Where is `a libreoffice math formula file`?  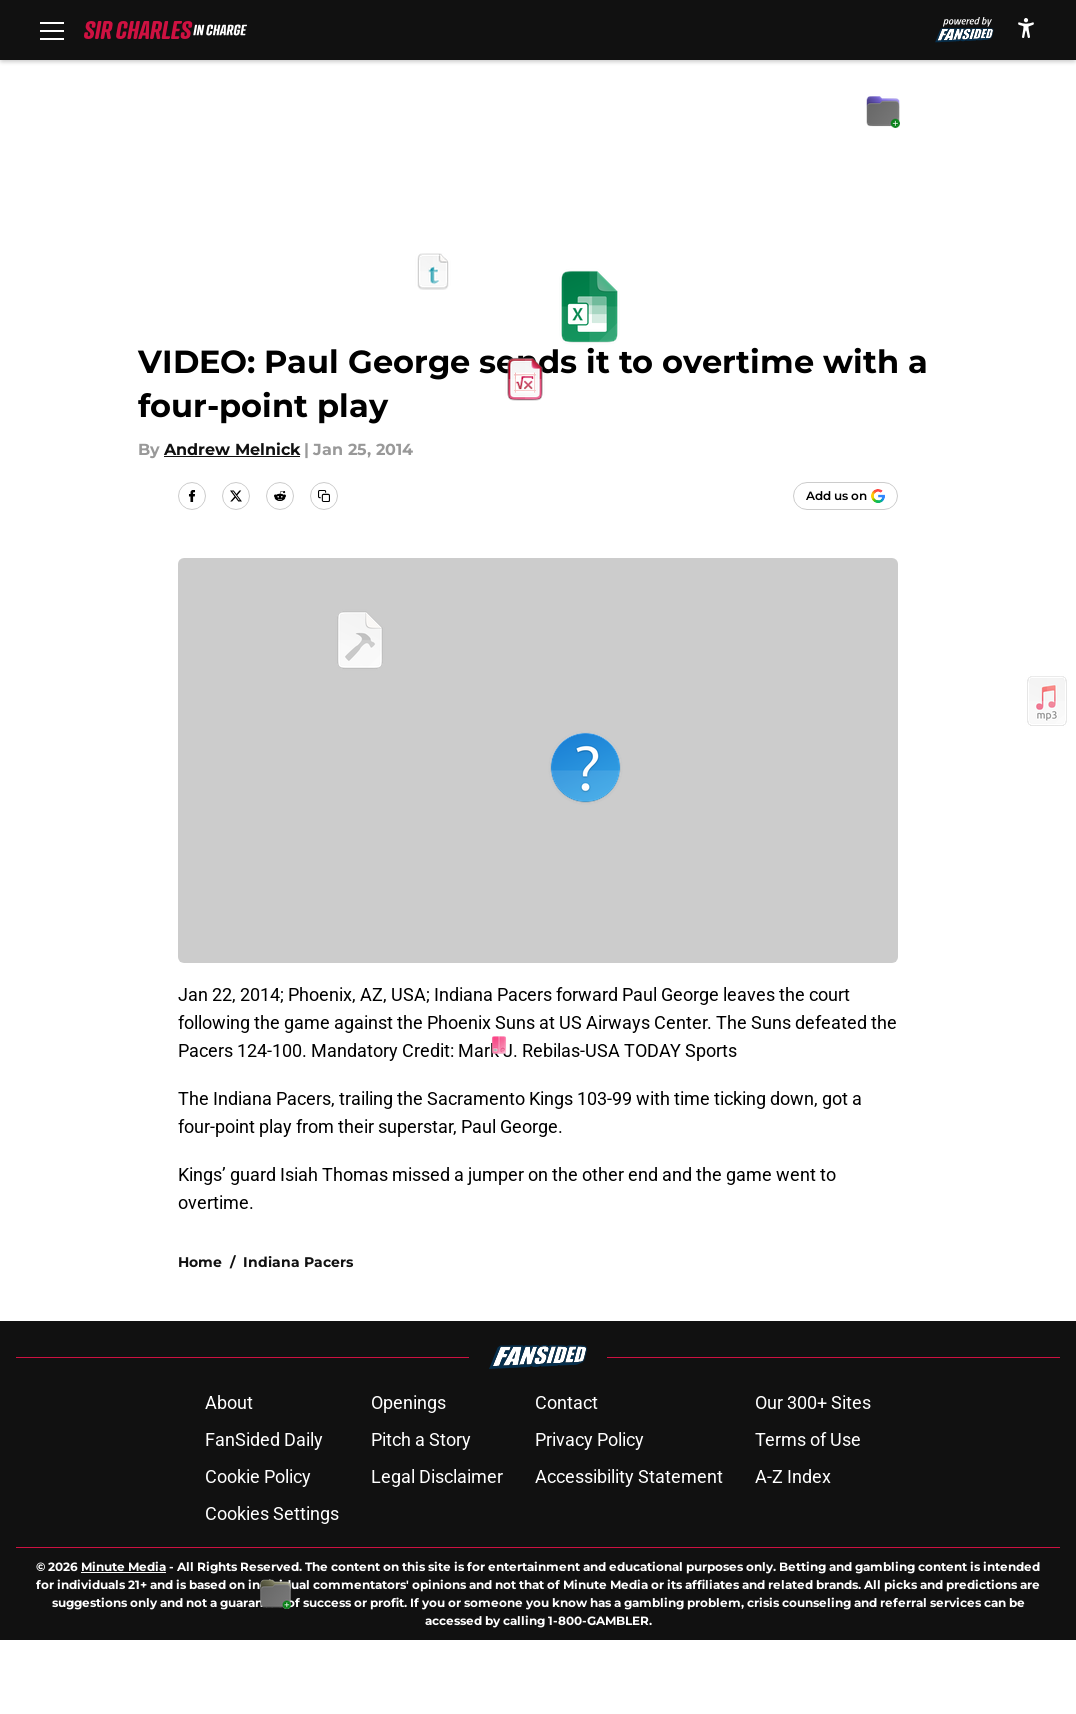
a libreoffice math formula file is located at coordinates (525, 379).